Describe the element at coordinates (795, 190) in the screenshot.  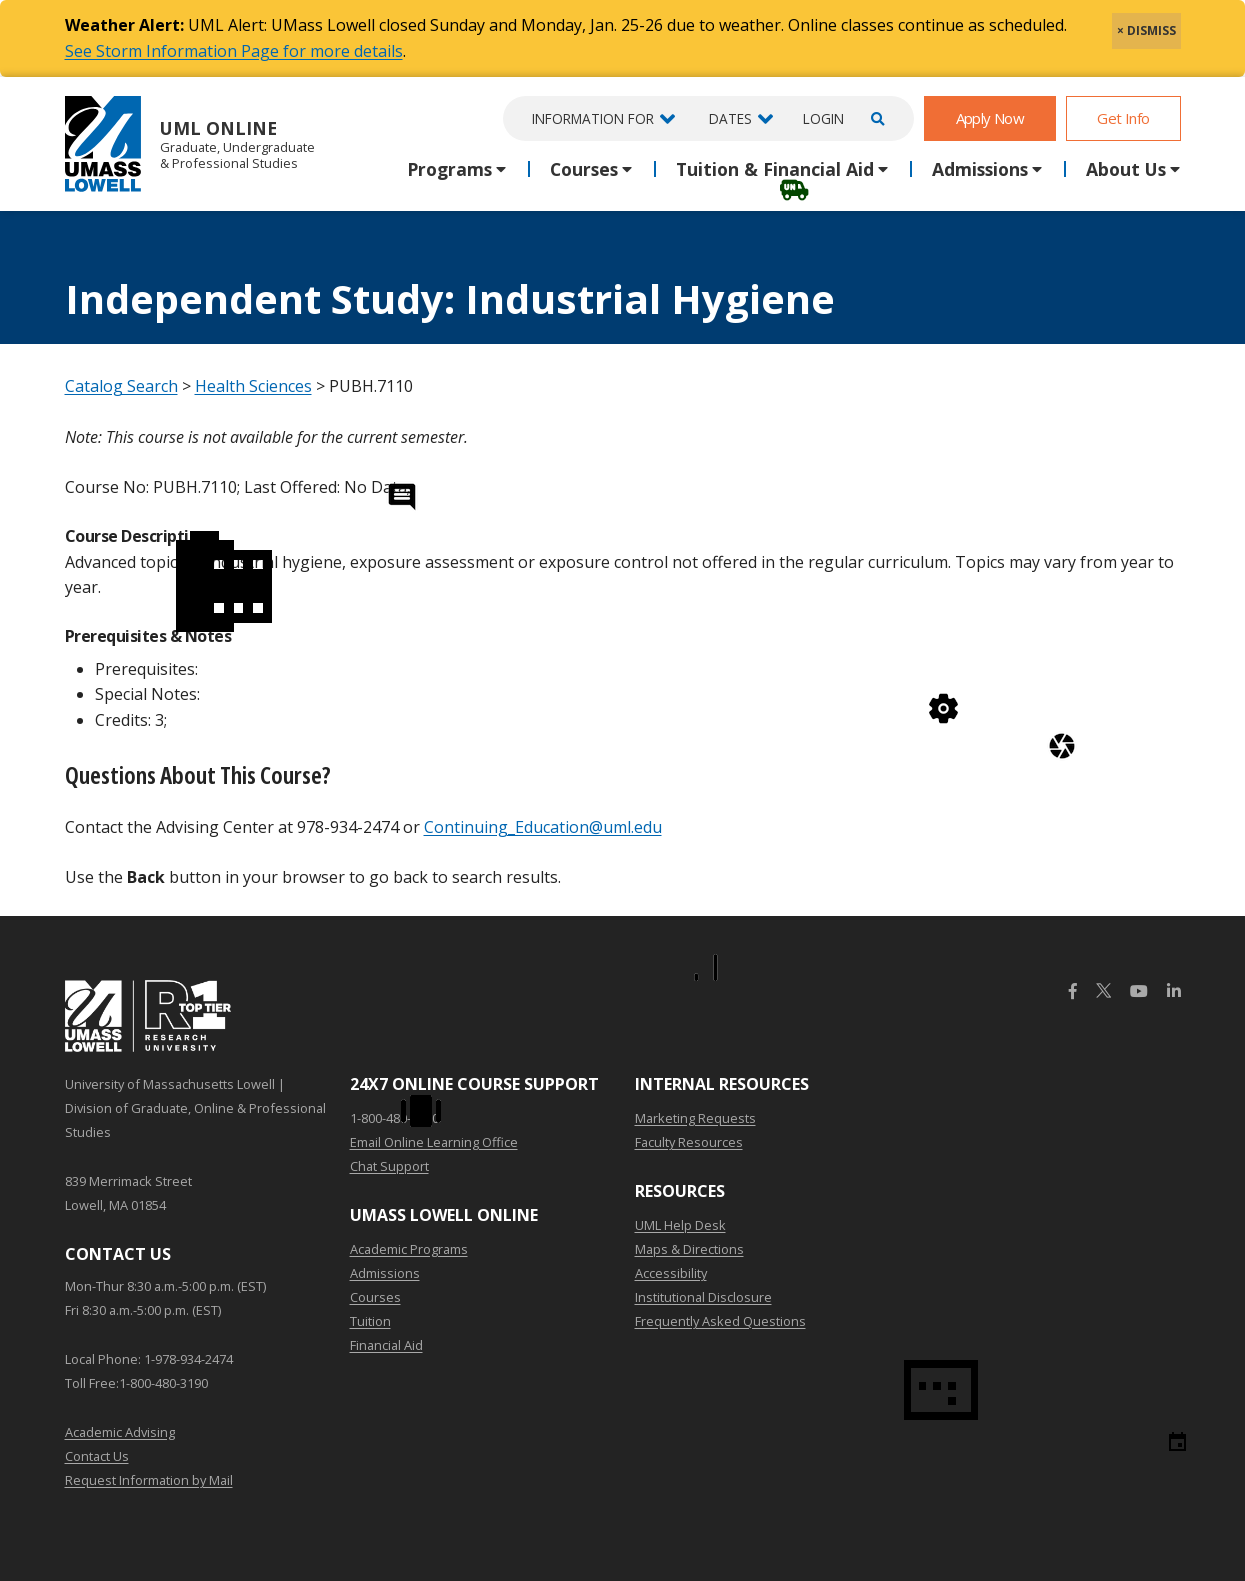
I see `indicates united nations humanitarian aid delivery` at that location.